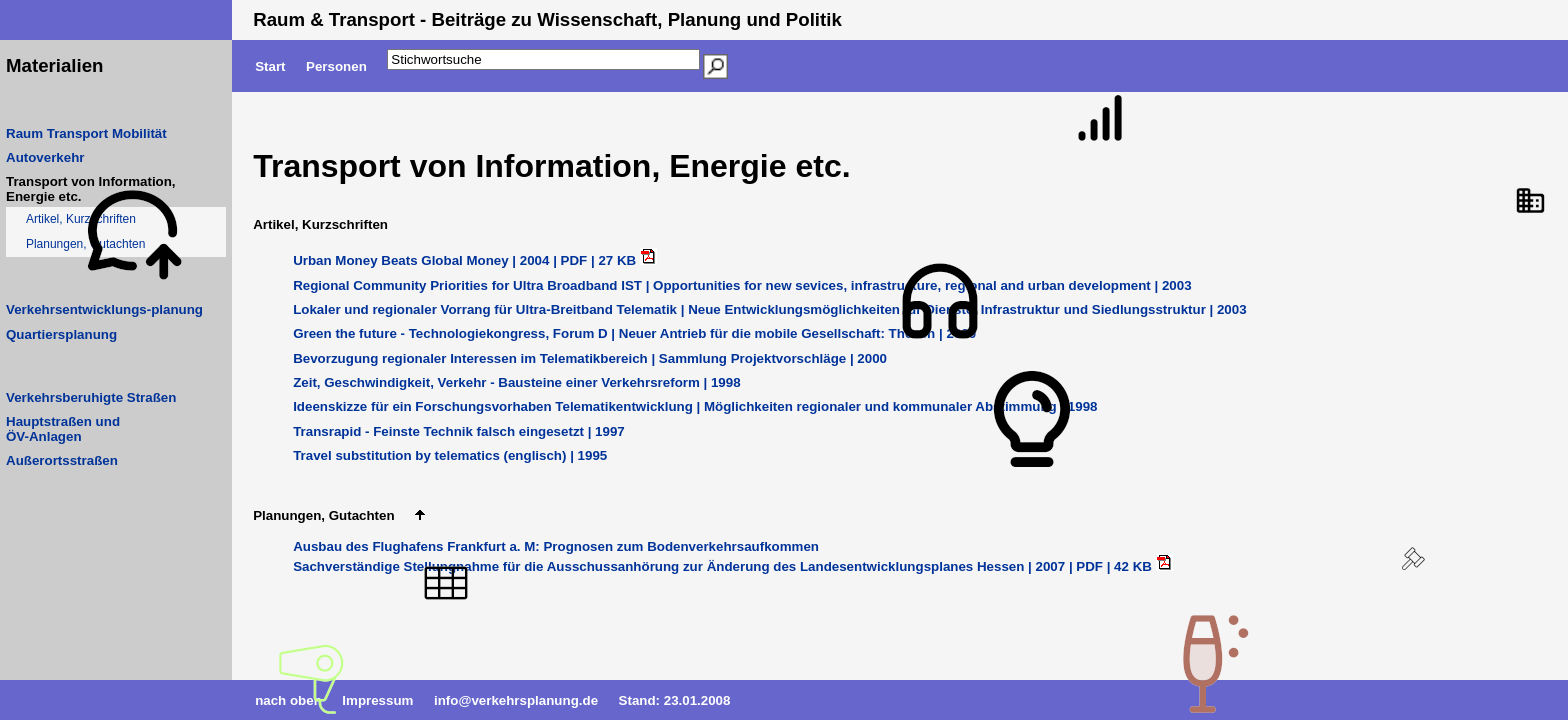 This screenshot has height=720, width=1568. What do you see at coordinates (312, 675) in the screenshot?
I see `access hair styling or beauty tools` at bounding box center [312, 675].